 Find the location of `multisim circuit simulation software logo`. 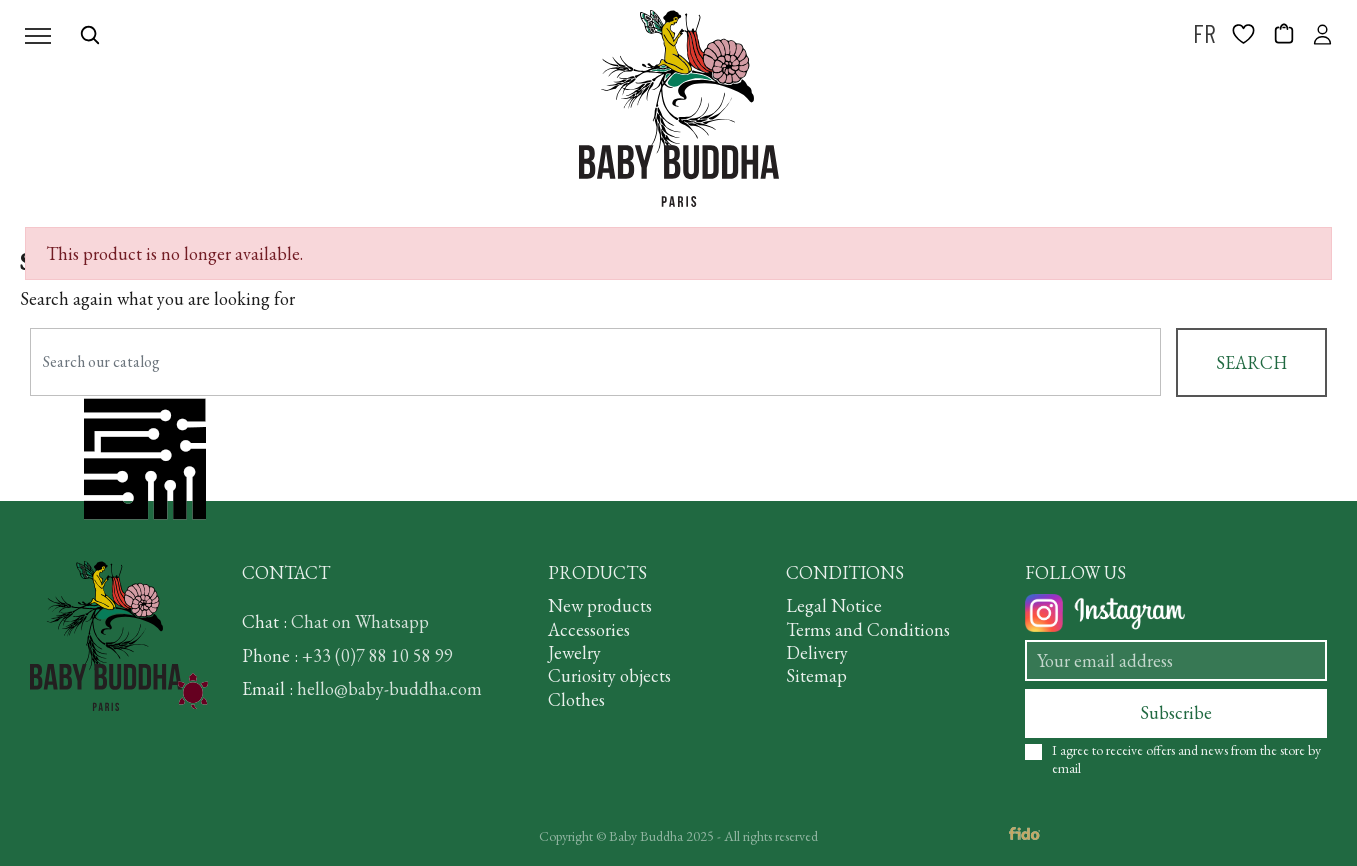

multisim circuit simulation software logo is located at coordinates (145, 459).